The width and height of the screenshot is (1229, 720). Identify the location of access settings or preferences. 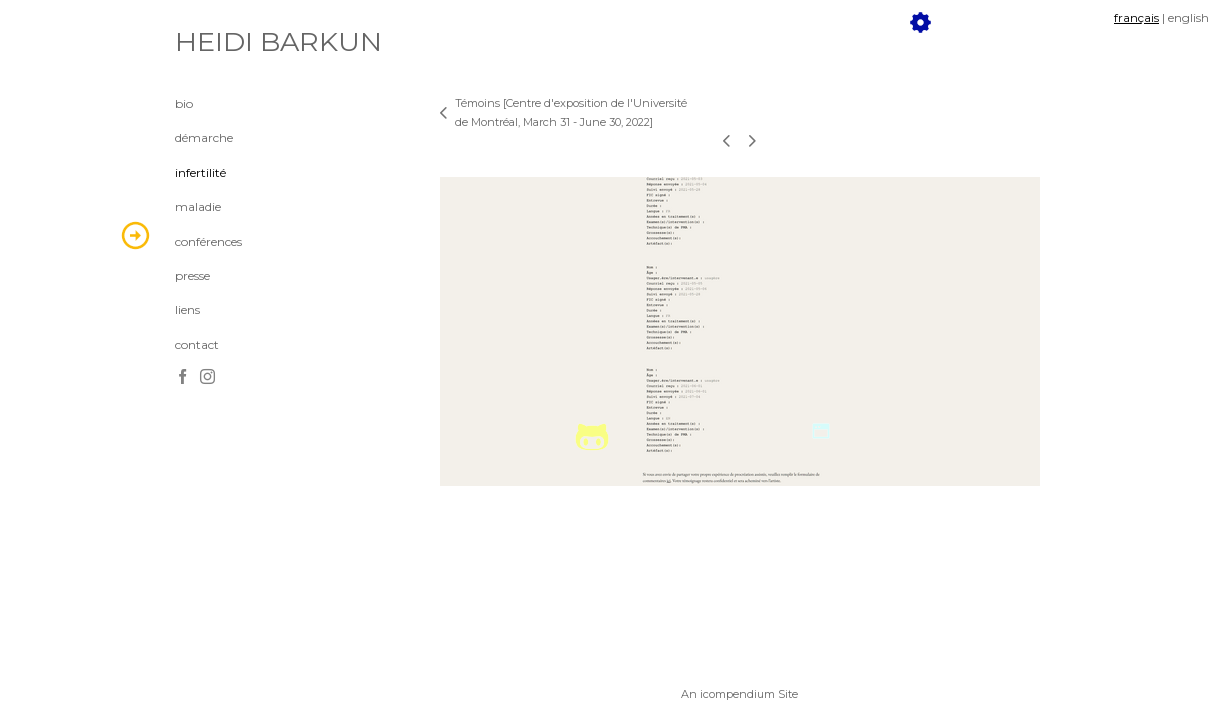
(920, 22).